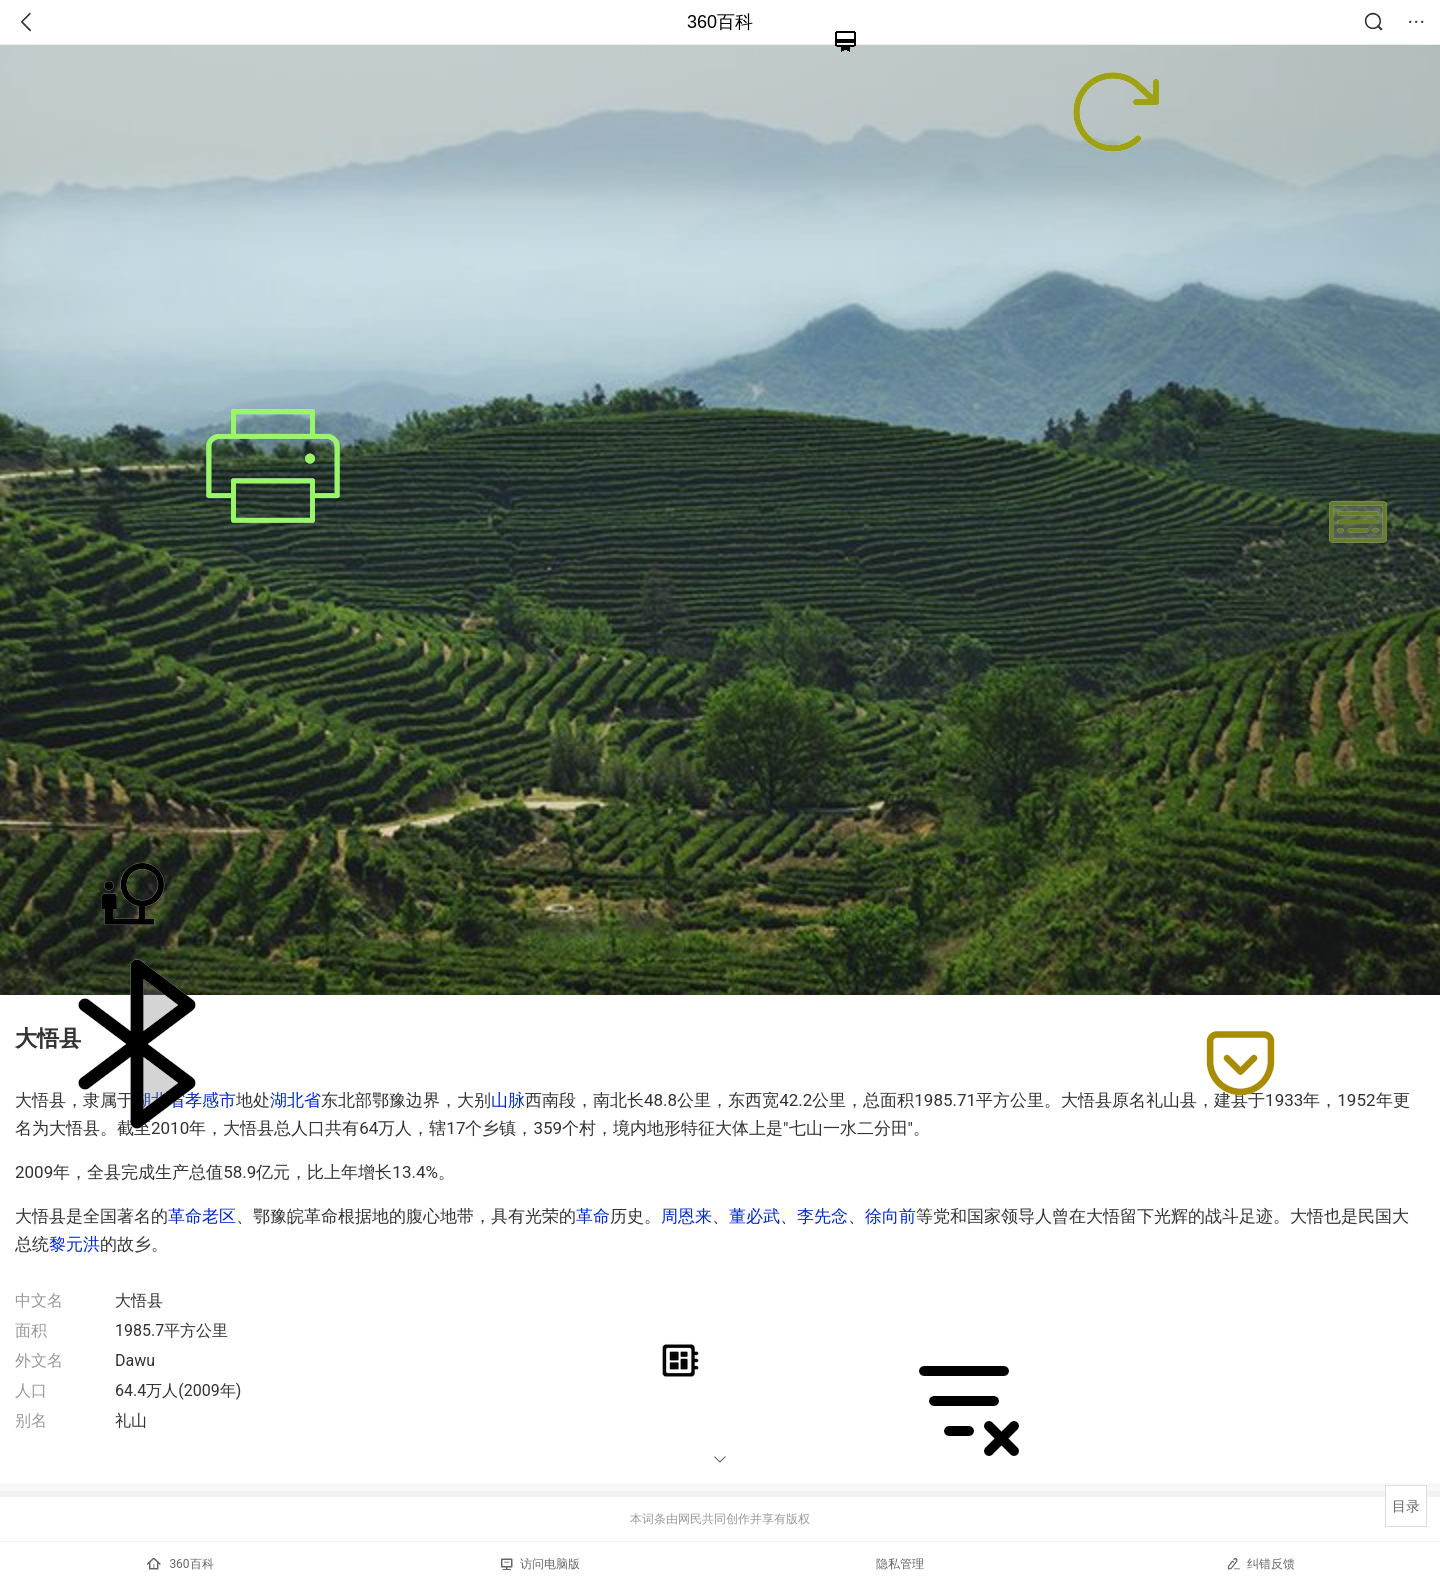 The image size is (1440, 1587). Describe the element at coordinates (273, 466) in the screenshot. I see `print the current document` at that location.